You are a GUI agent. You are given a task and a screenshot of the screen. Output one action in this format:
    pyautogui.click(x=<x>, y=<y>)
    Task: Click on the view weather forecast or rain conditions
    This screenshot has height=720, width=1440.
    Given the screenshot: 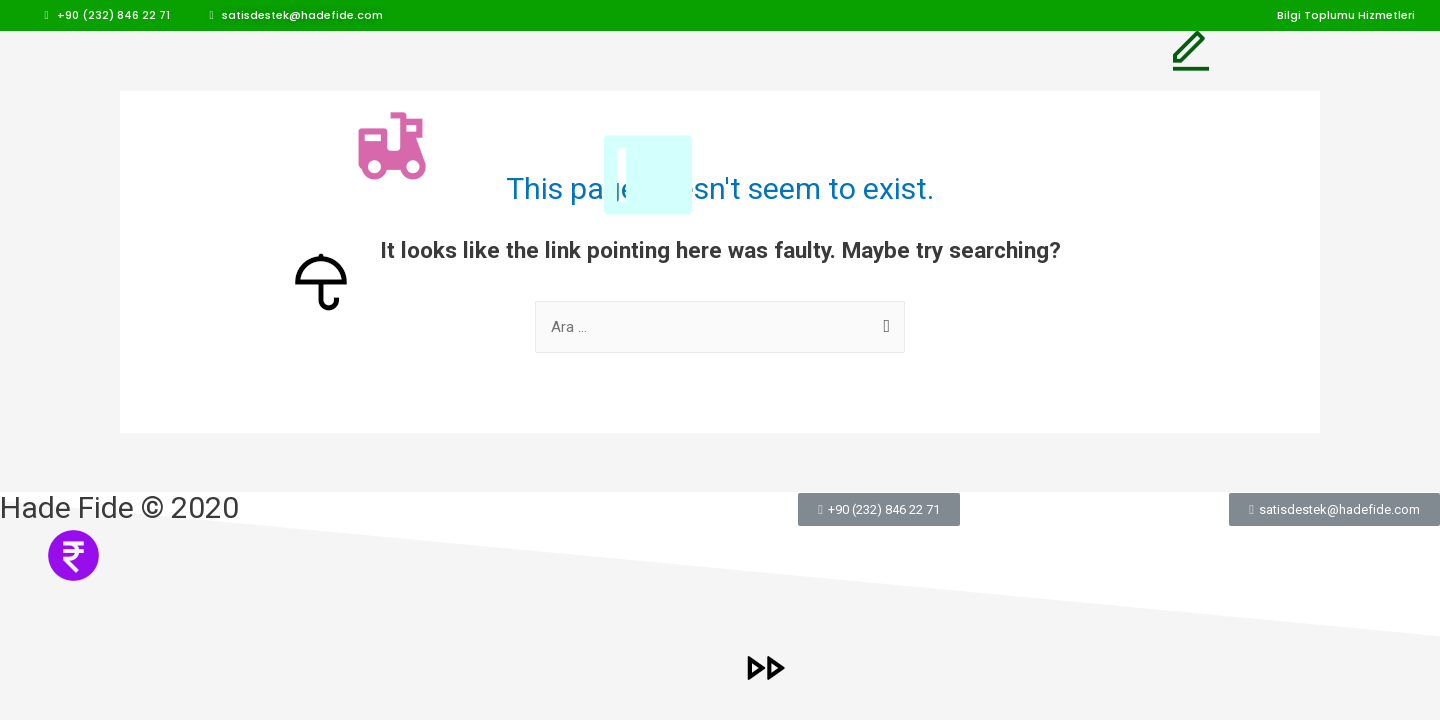 What is the action you would take?
    pyautogui.click(x=321, y=282)
    